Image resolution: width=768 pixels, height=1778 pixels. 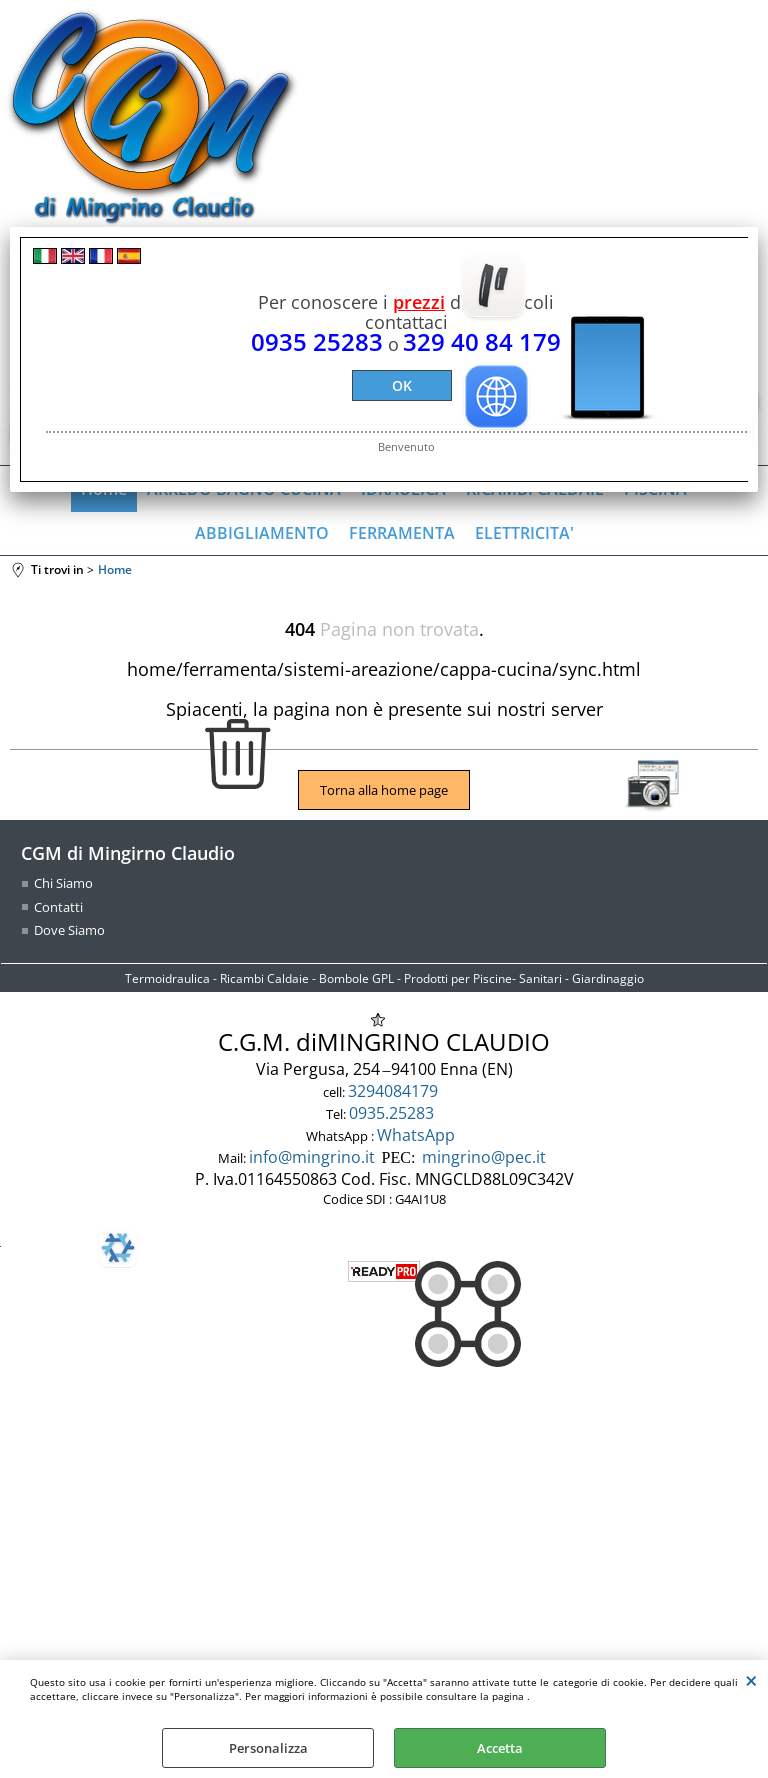 I want to click on configure hot corners behavior, so click(x=468, y=1314).